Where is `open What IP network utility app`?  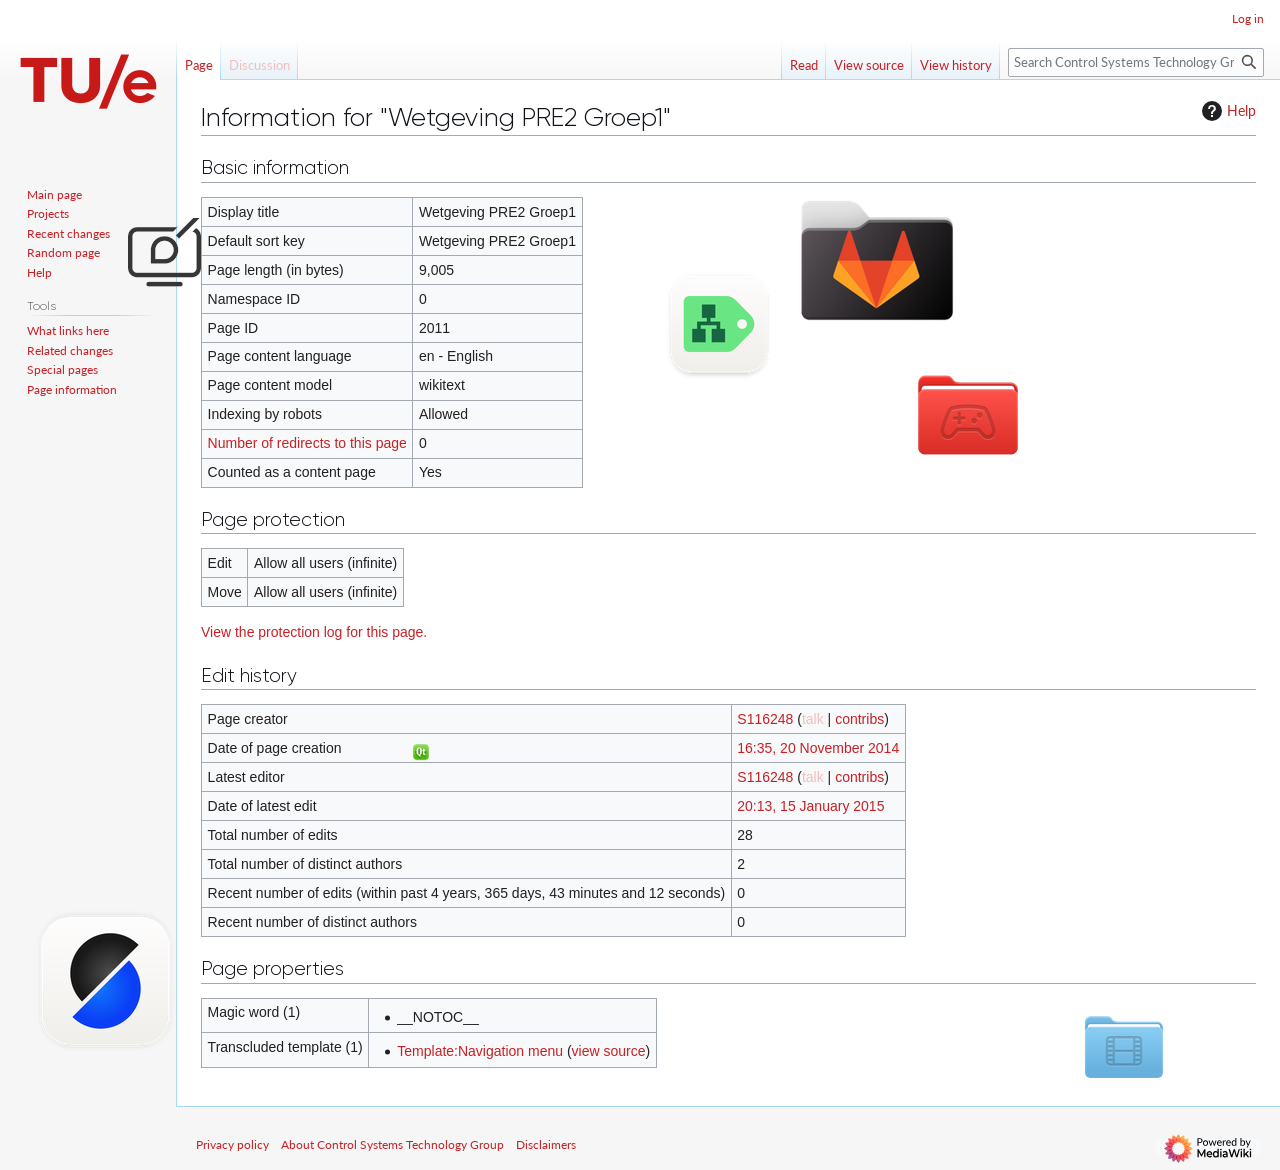
open What IP network utility app is located at coordinates (719, 324).